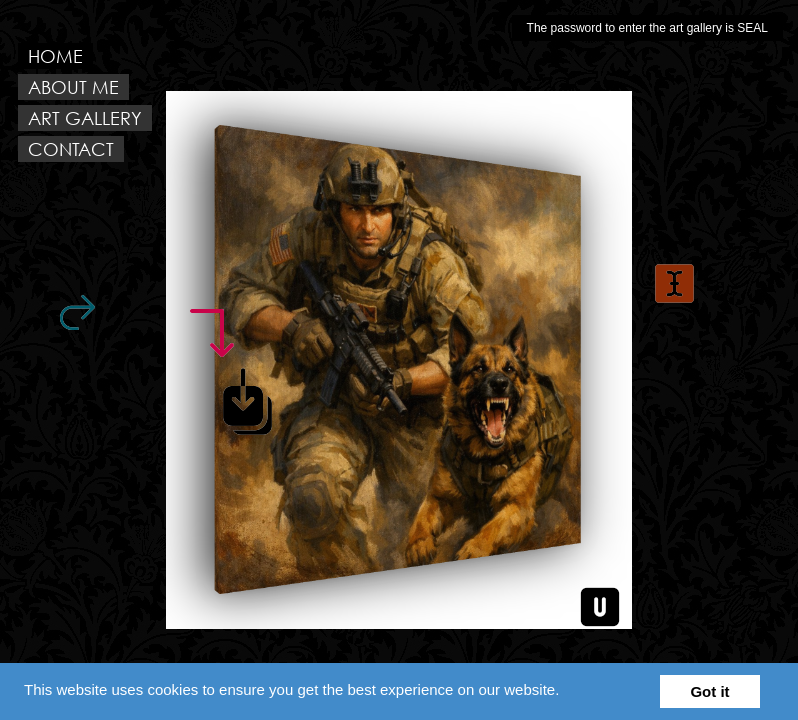 This screenshot has height=720, width=798. Describe the element at coordinates (247, 401) in the screenshot. I see `download multiple files` at that location.